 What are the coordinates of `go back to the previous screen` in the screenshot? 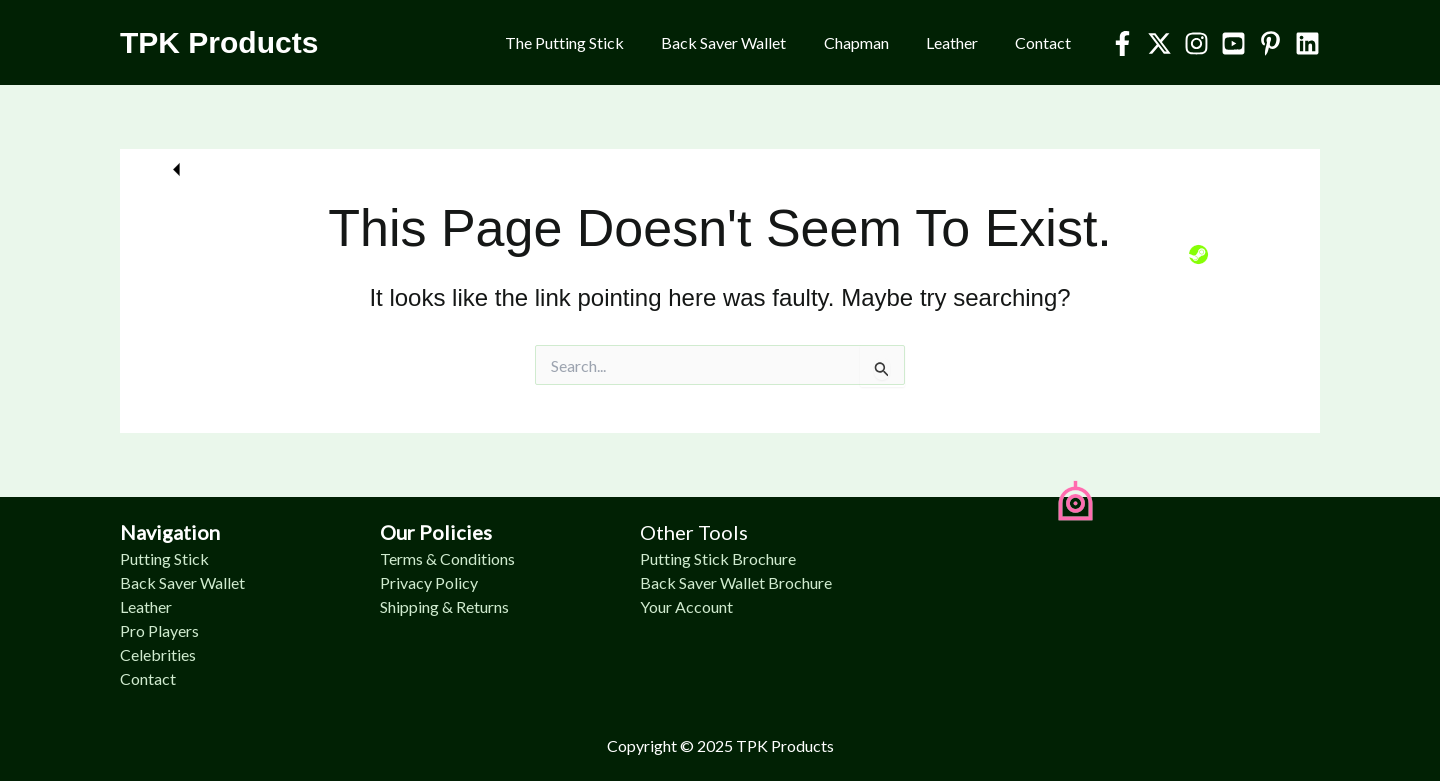 It's located at (177, 169).